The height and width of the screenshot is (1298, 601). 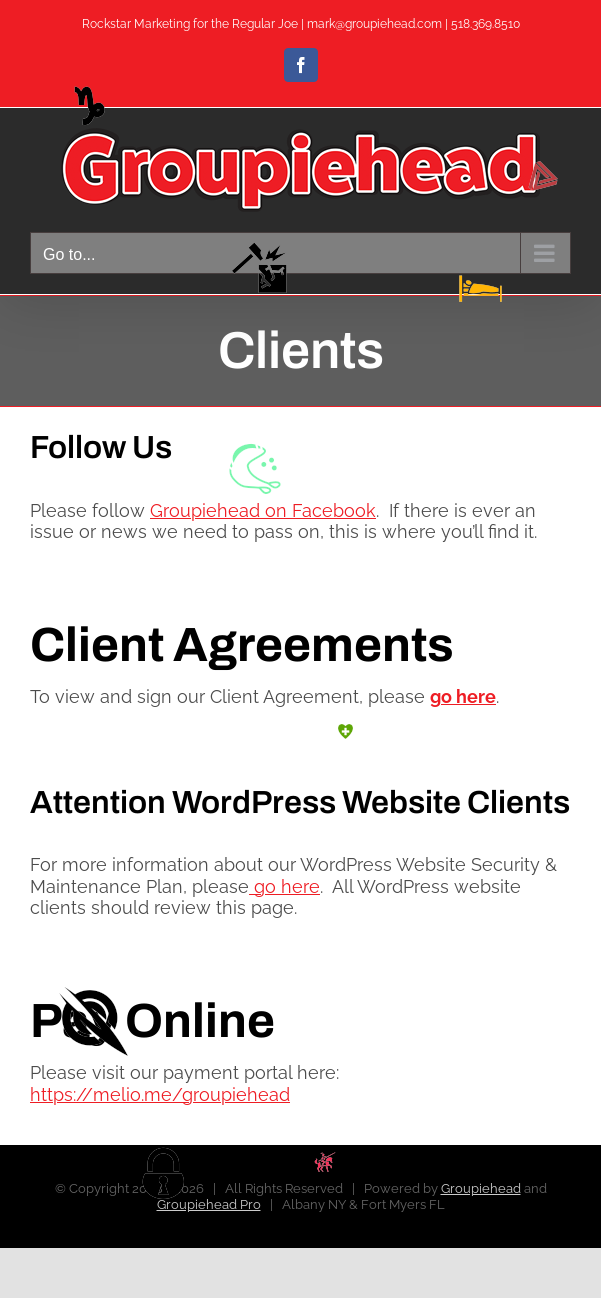 I want to click on select knight or cavalry unit in a strategy game, so click(x=325, y=1162).